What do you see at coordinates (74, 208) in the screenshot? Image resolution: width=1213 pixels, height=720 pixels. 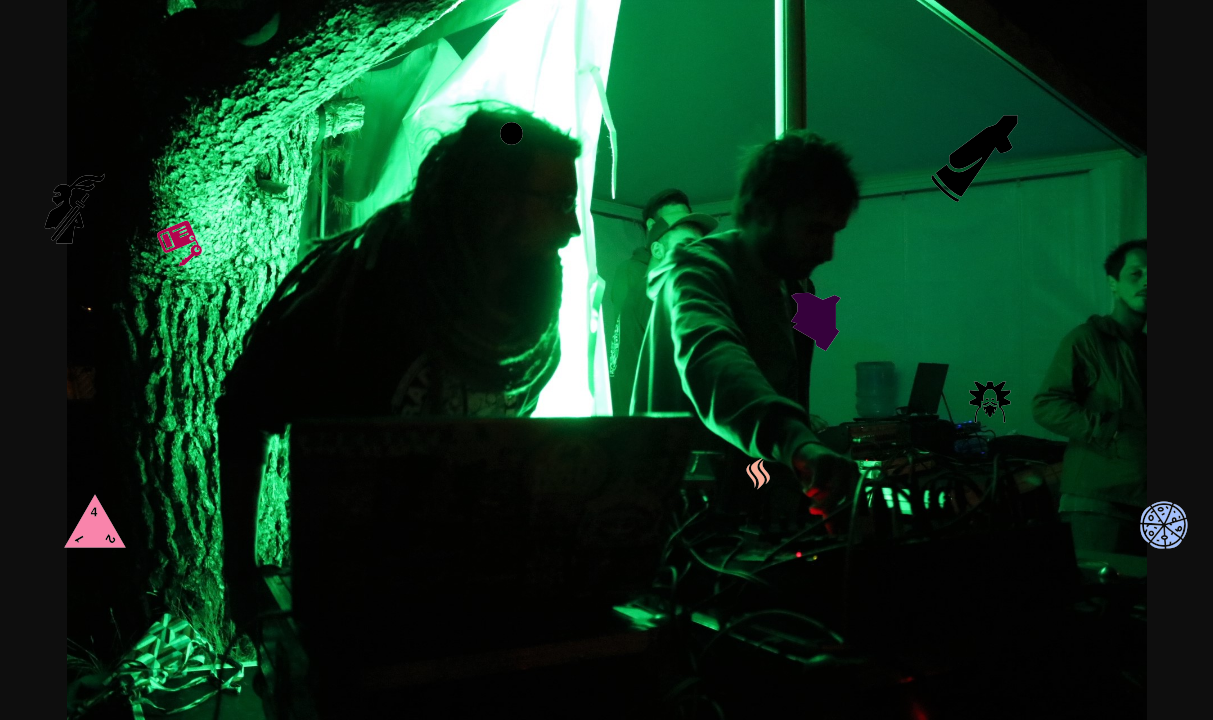 I see `select ninja character class` at bounding box center [74, 208].